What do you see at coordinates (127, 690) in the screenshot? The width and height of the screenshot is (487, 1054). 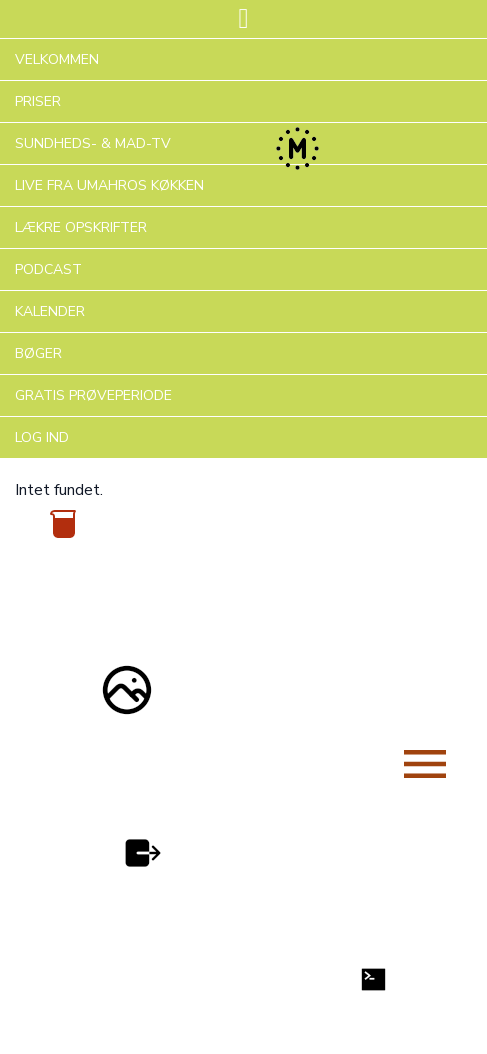 I see `view photo gallery` at bounding box center [127, 690].